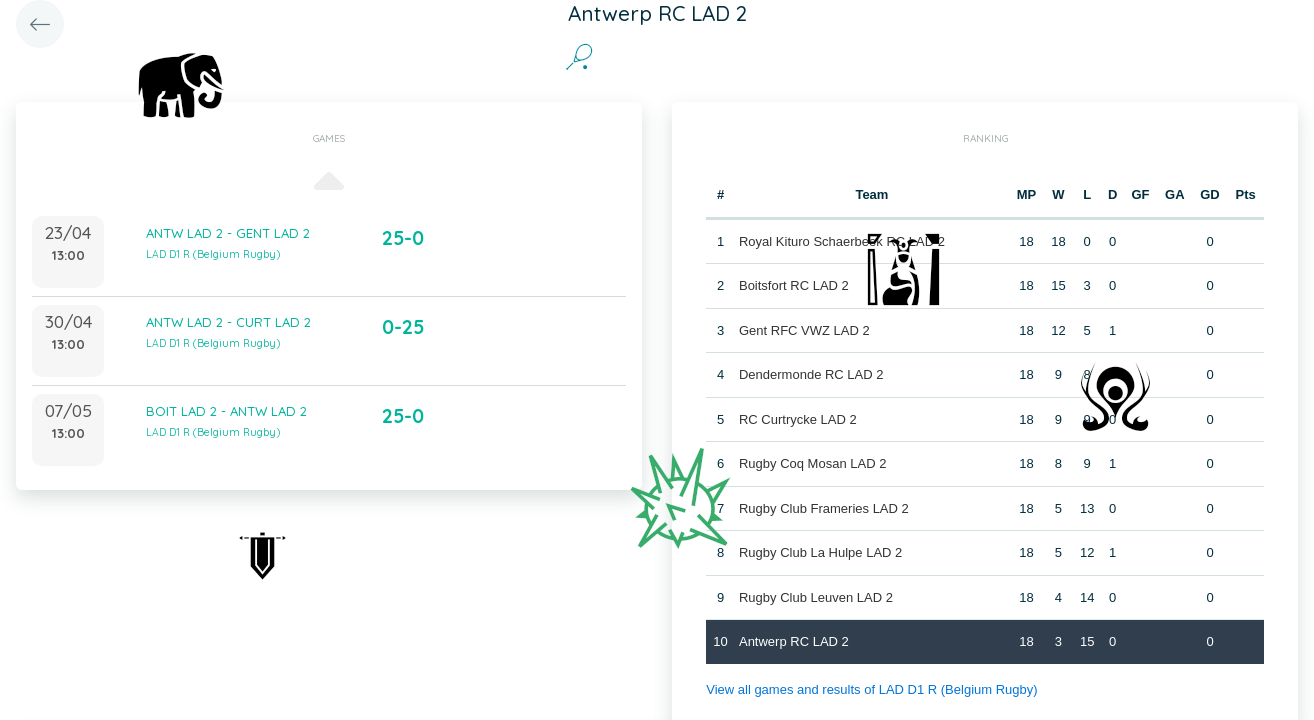 This screenshot has height=720, width=1314. Describe the element at coordinates (262, 555) in the screenshot. I see `adjust banner width or resize vertical flag element` at that location.